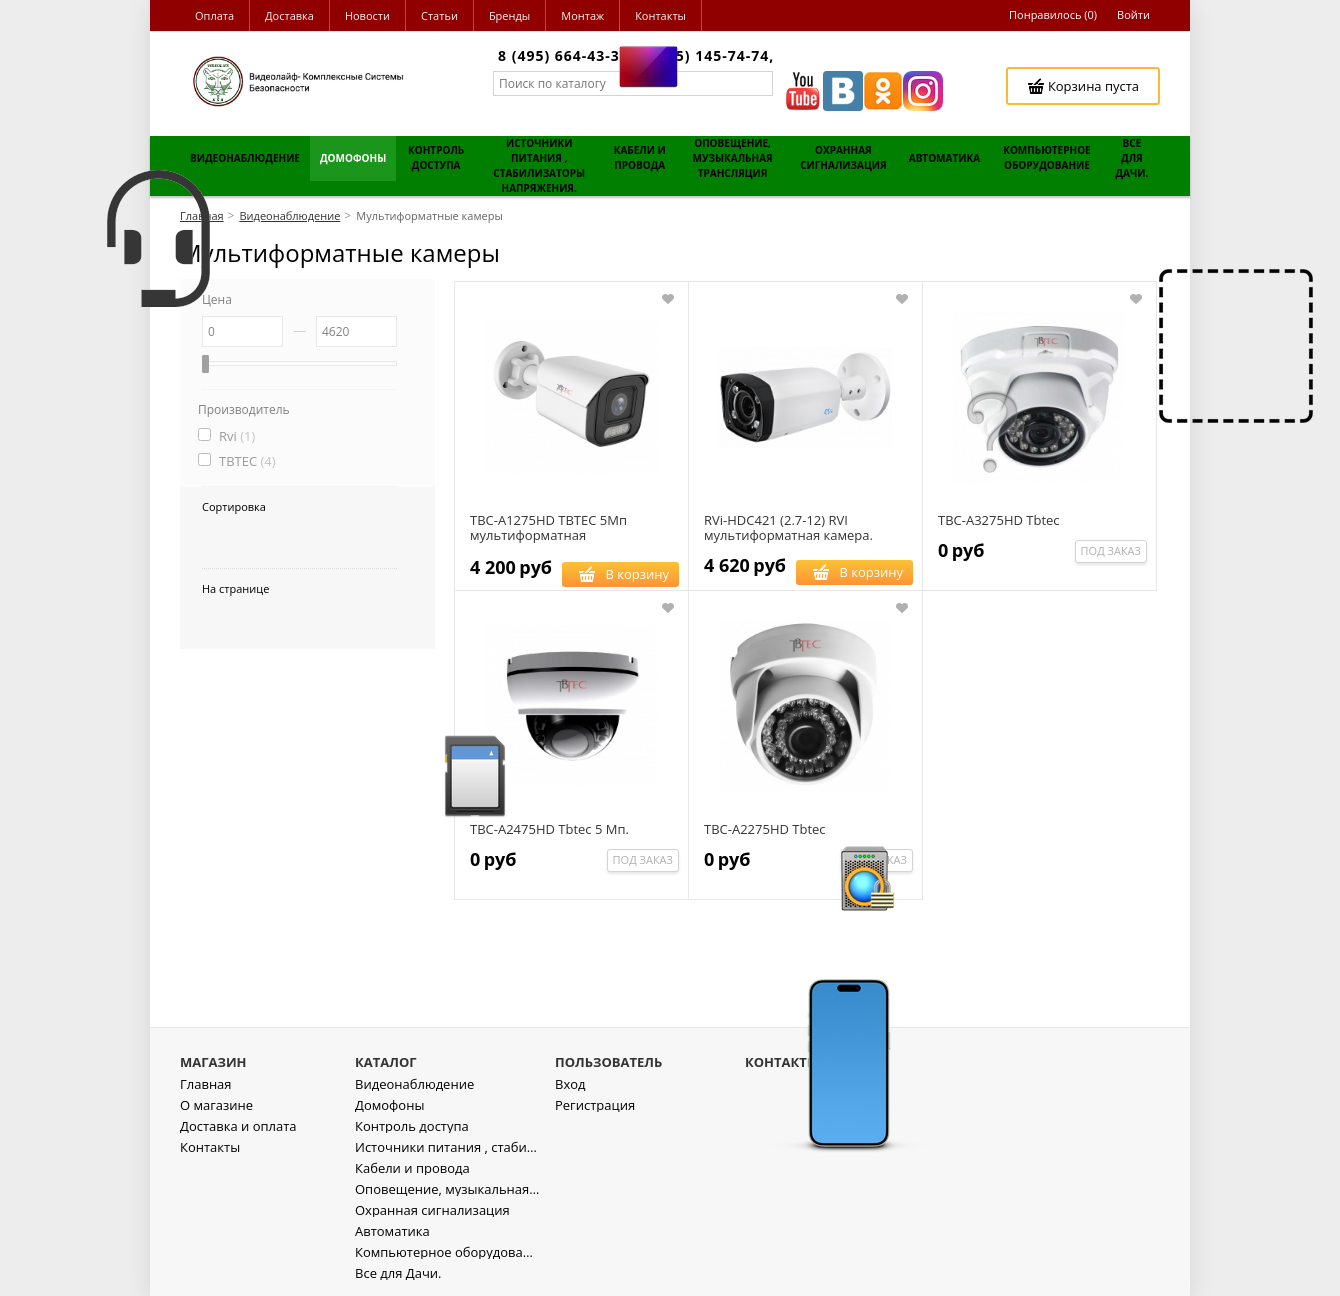 The image size is (1340, 1296). What do you see at coordinates (849, 1066) in the screenshot?
I see `iPhone 15 device icon` at bounding box center [849, 1066].